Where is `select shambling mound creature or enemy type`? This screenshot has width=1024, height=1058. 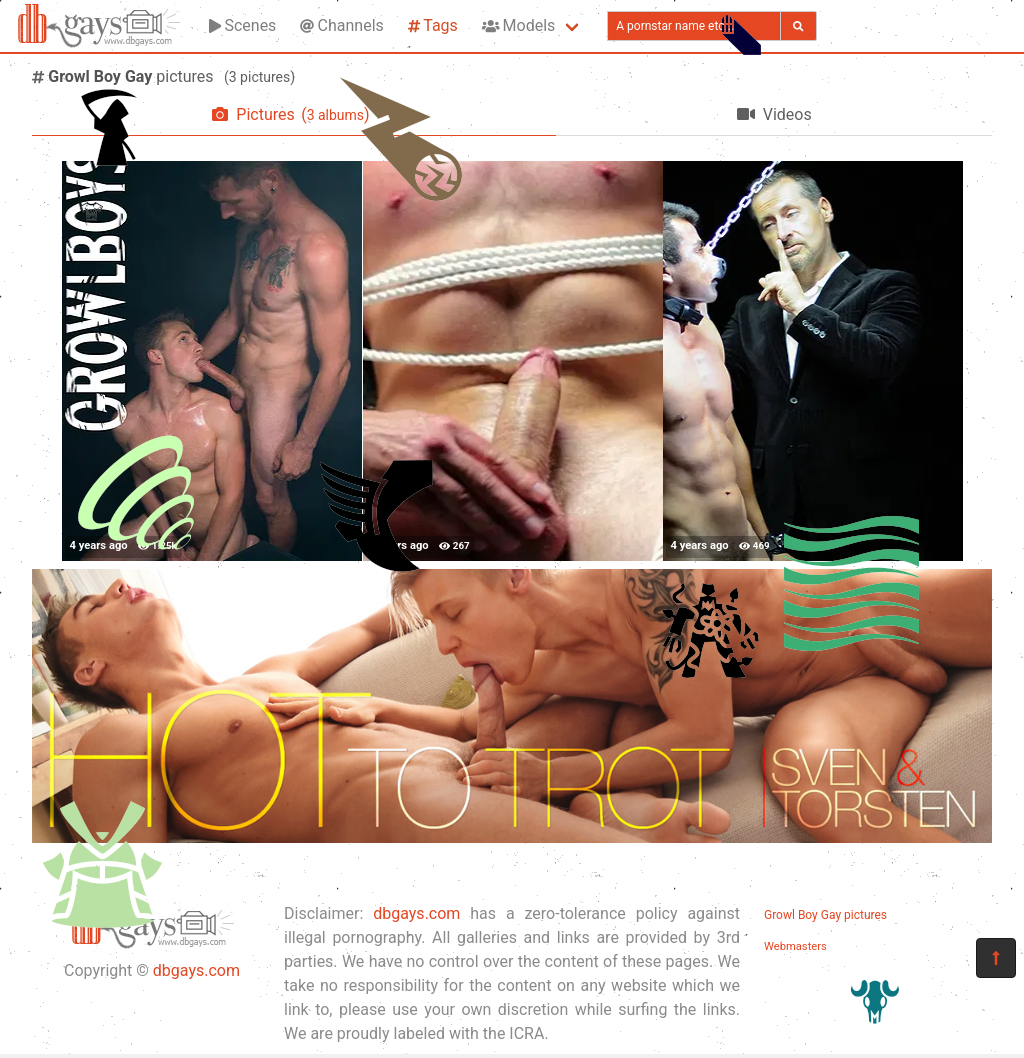 select shambling mound creature or enemy type is located at coordinates (710, 630).